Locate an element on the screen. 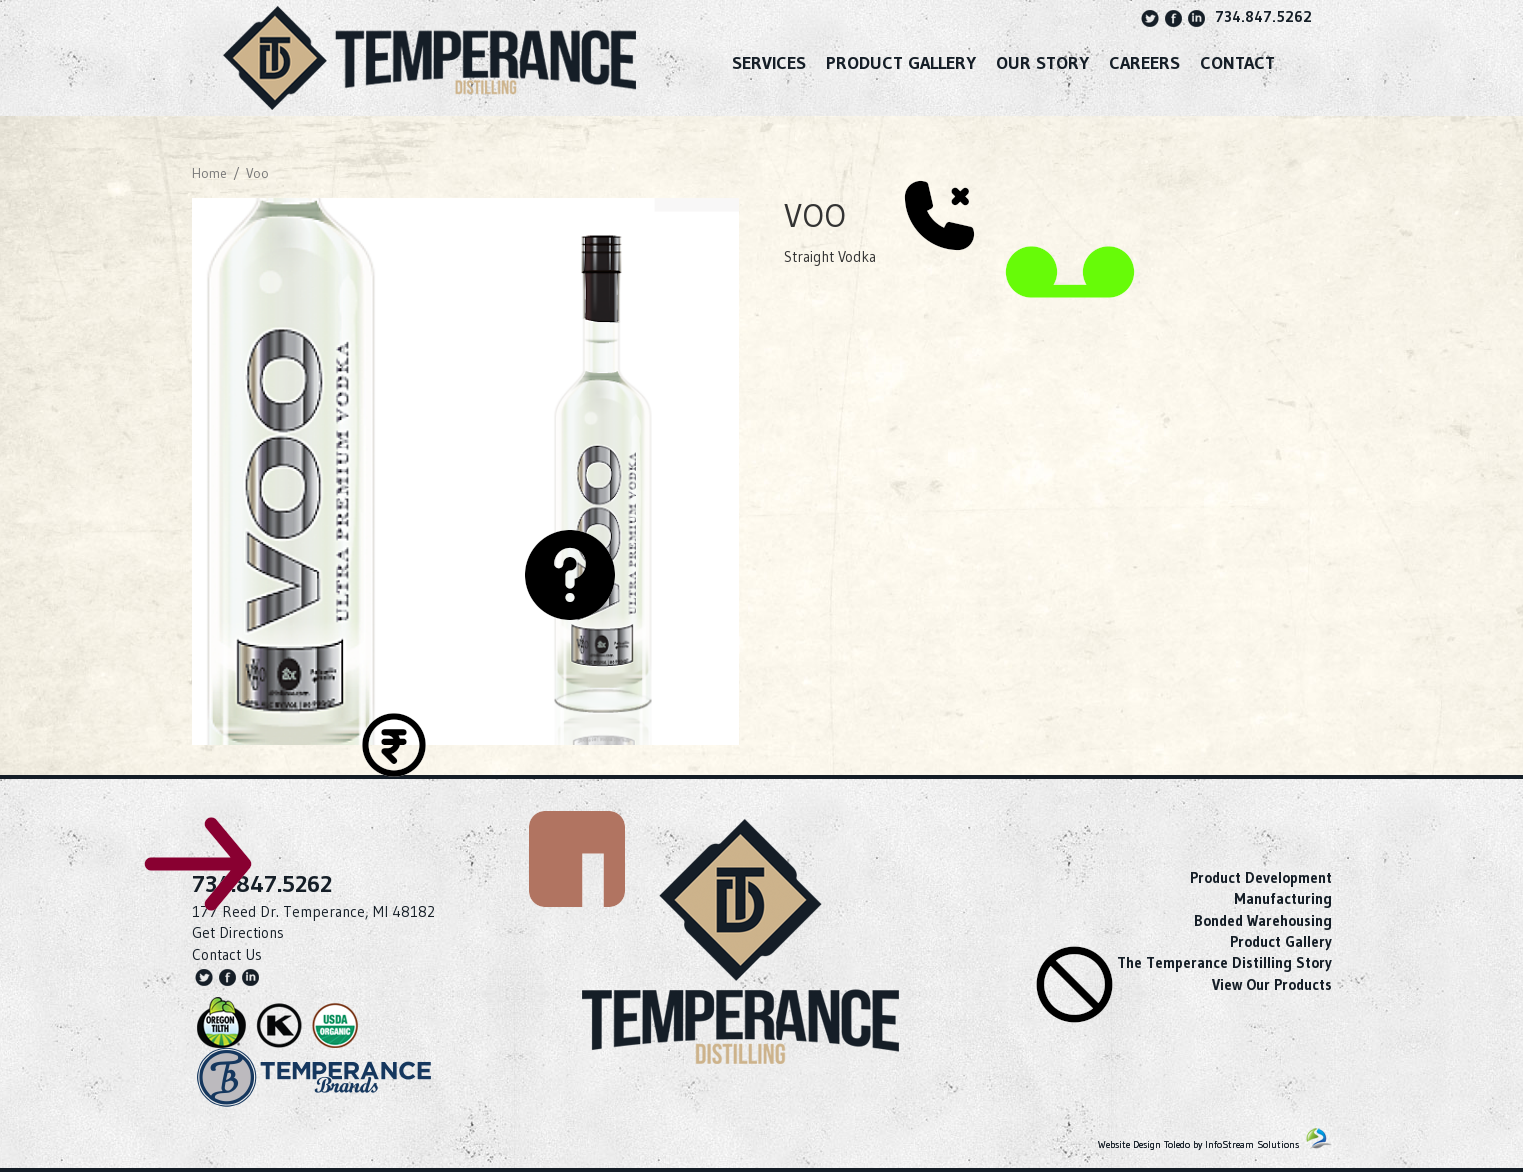  go to next item or page is located at coordinates (198, 864).